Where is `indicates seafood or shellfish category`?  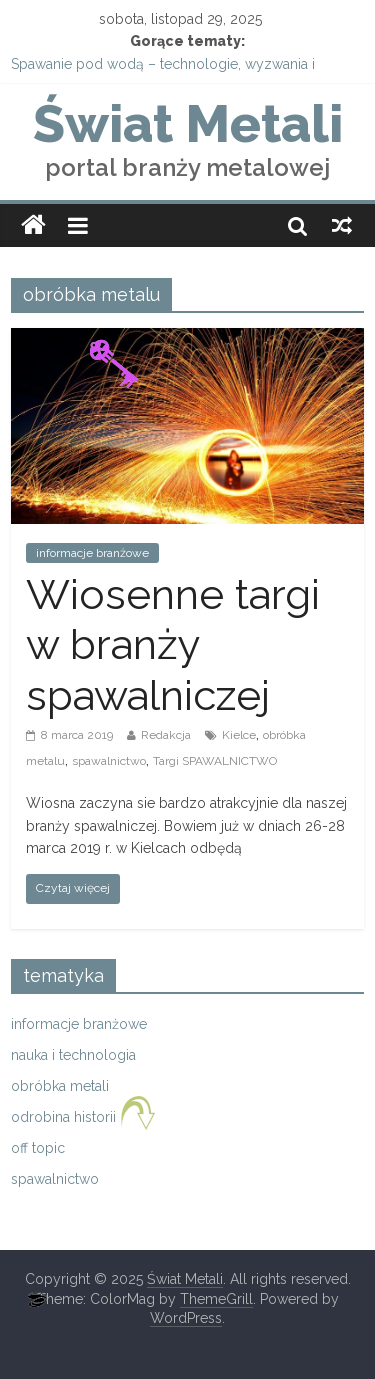
indicates seafood or shellfish category is located at coordinates (37, 1299).